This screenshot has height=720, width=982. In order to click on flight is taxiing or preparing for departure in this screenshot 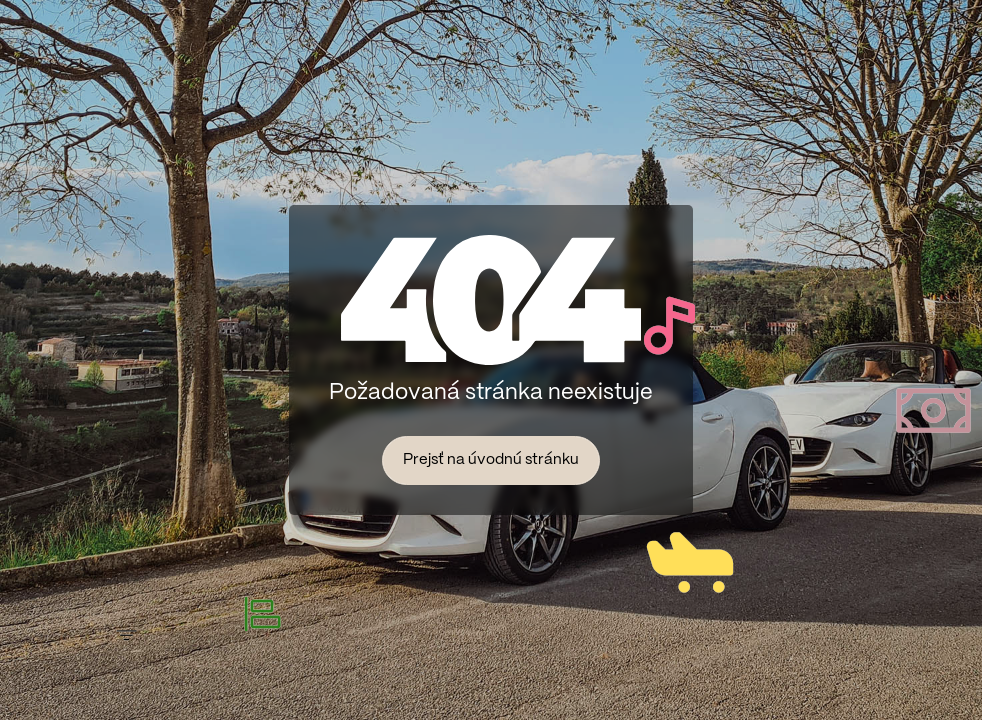, I will do `click(690, 561)`.